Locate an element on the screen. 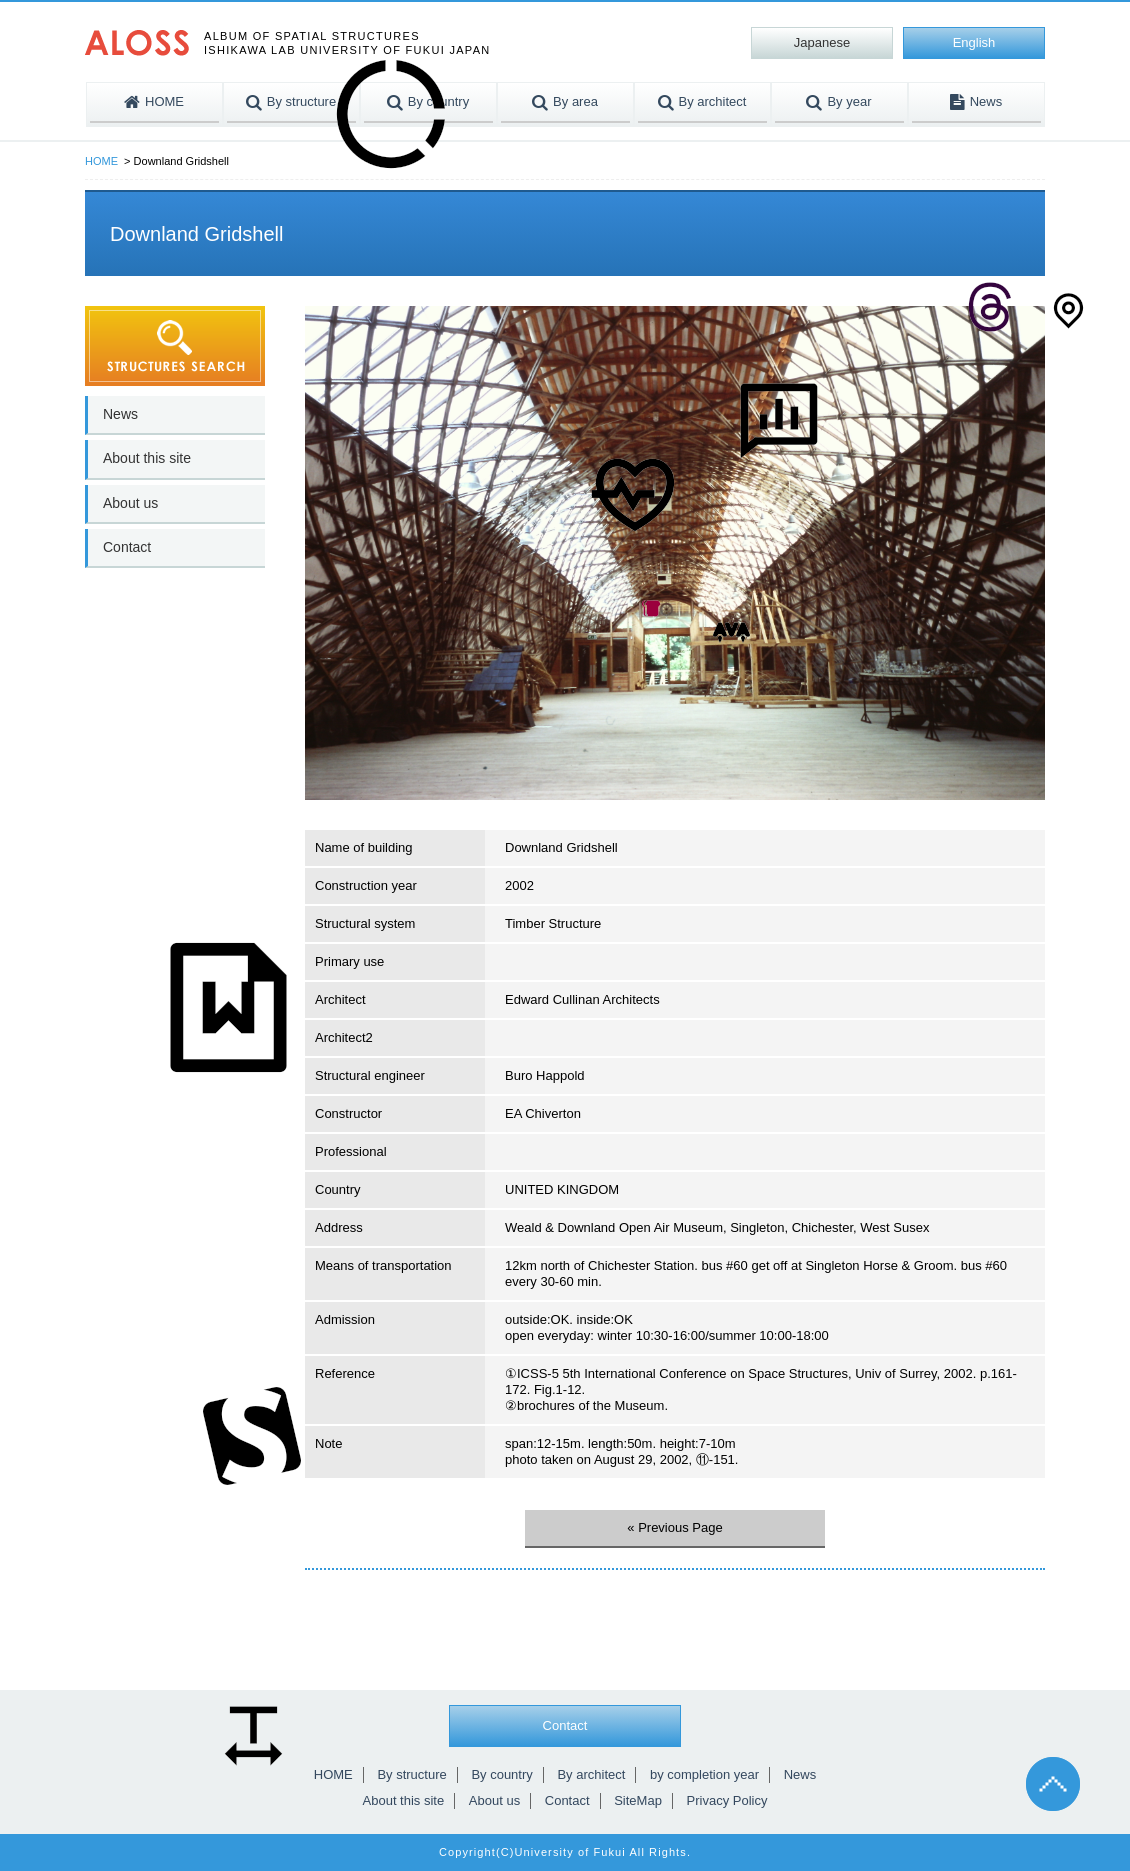  browse bakery or bread products is located at coordinates (651, 608).